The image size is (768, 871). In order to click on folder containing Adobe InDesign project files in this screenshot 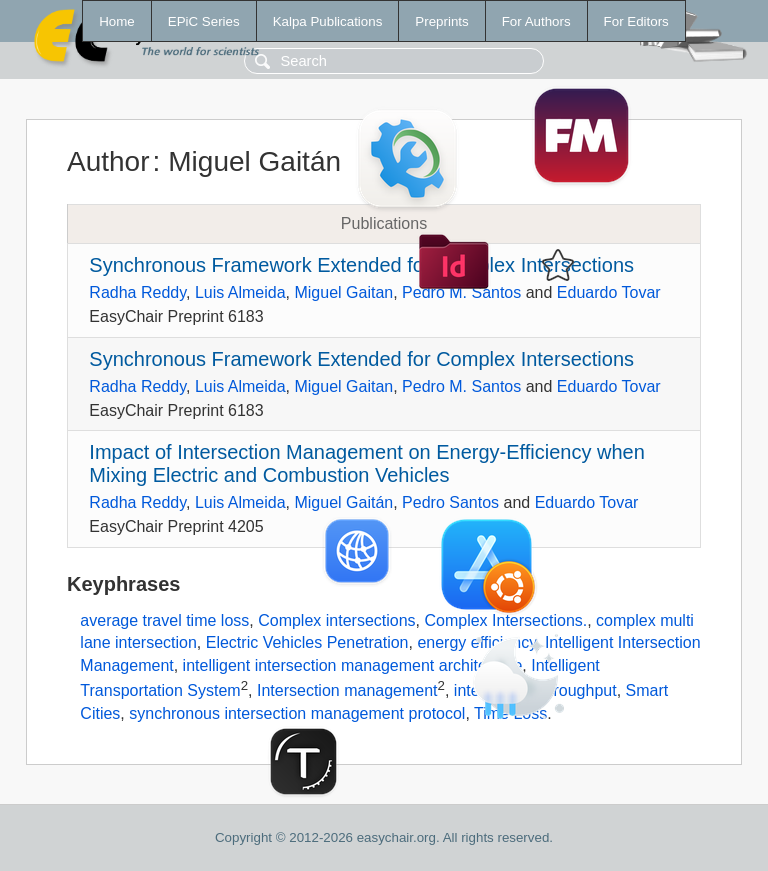, I will do `click(453, 263)`.